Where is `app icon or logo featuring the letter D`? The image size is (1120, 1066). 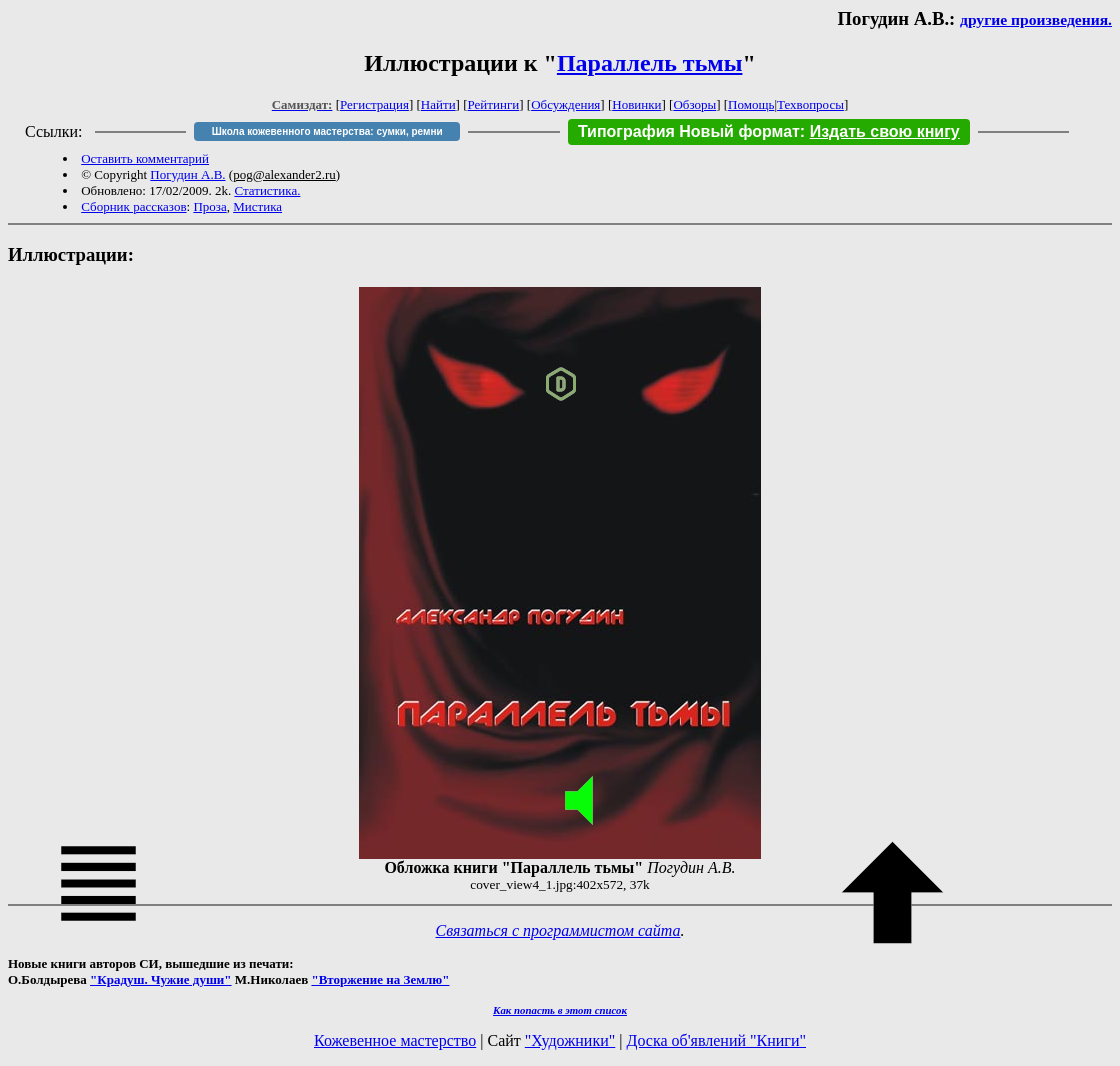
app icon or logo featuring the letter D is located at coordinates (561, 384).